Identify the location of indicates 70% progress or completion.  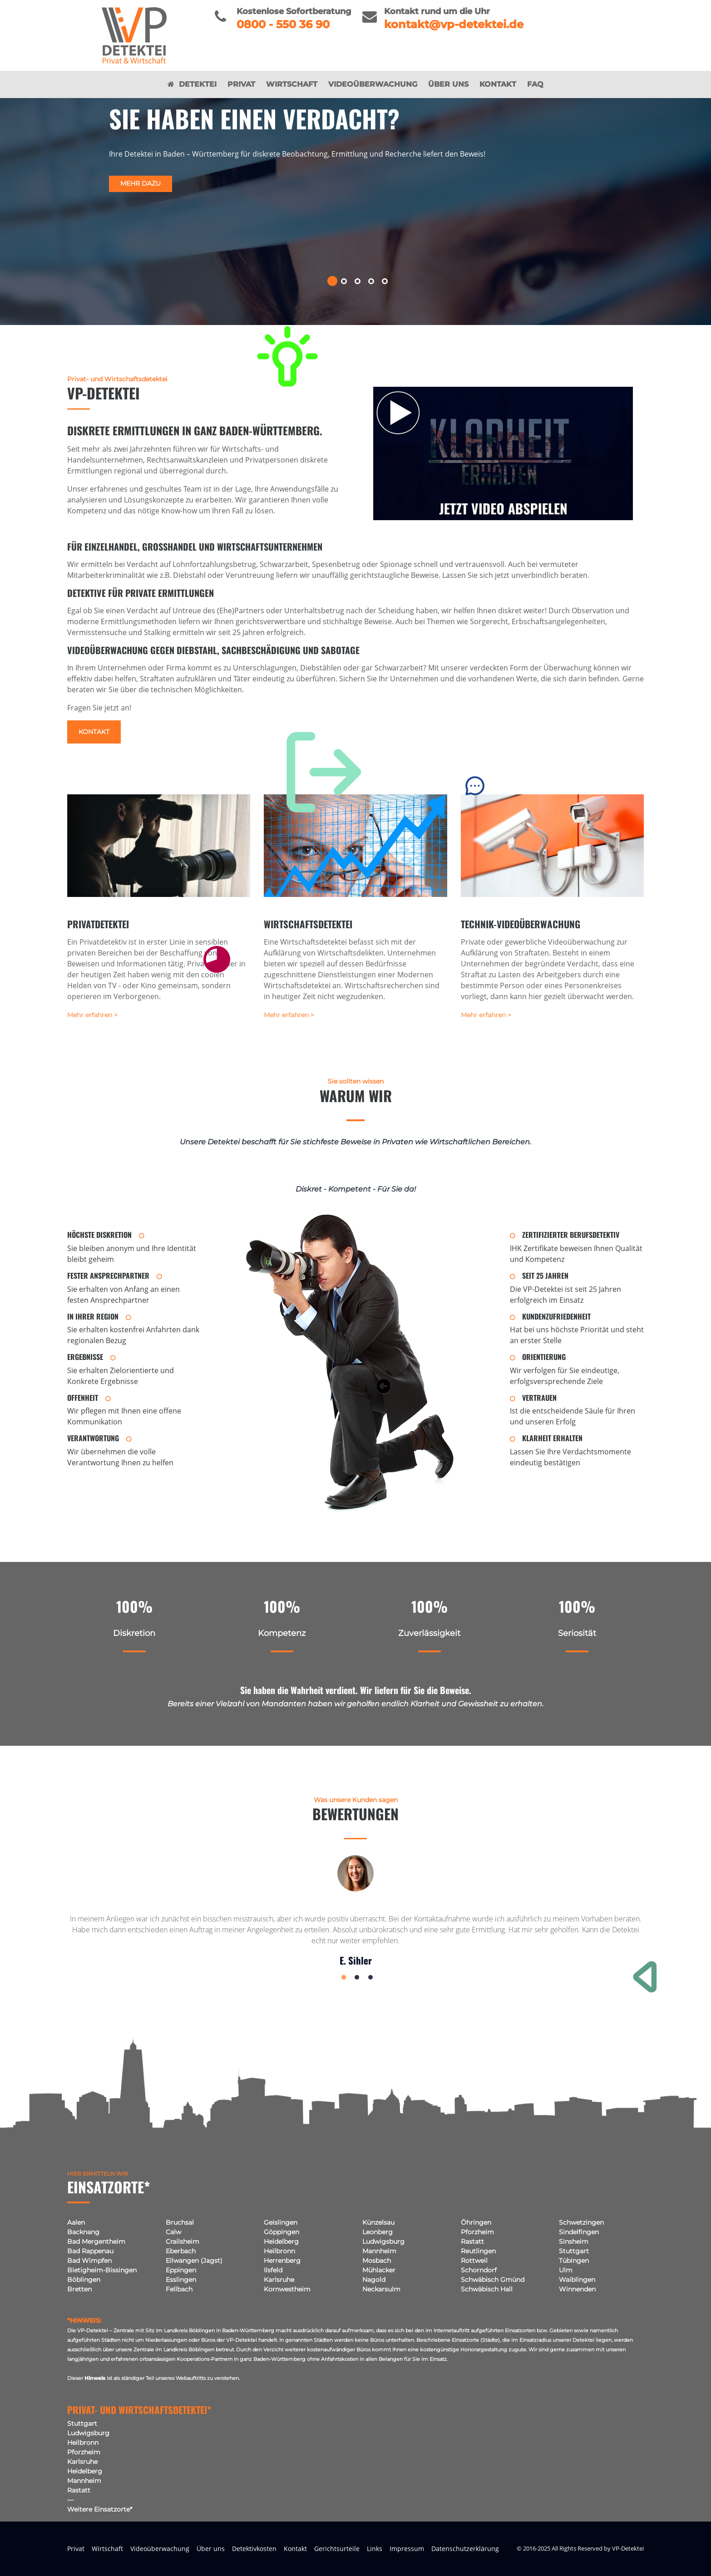
(217, 959).